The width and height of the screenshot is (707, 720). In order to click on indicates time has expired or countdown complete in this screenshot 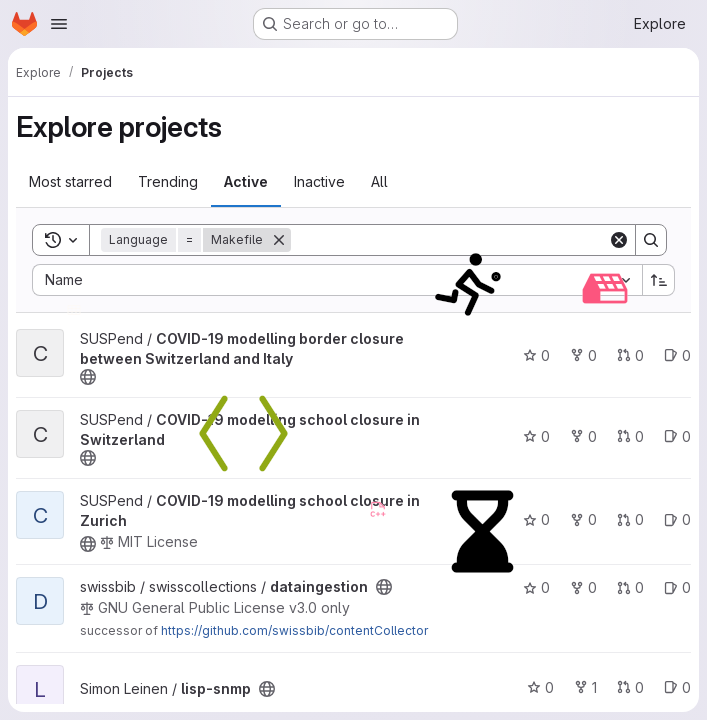, I will do `click(482, 531)`.